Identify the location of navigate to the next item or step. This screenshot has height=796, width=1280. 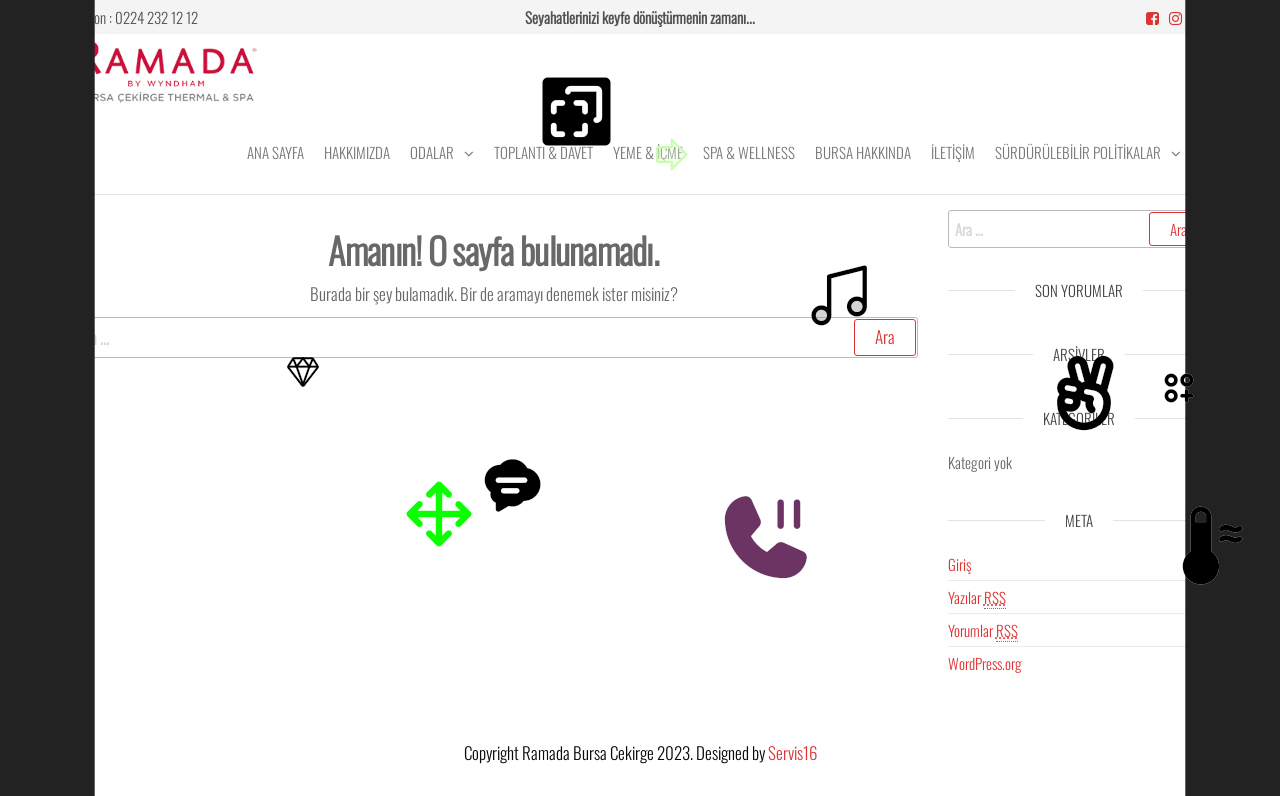
(670, 154).